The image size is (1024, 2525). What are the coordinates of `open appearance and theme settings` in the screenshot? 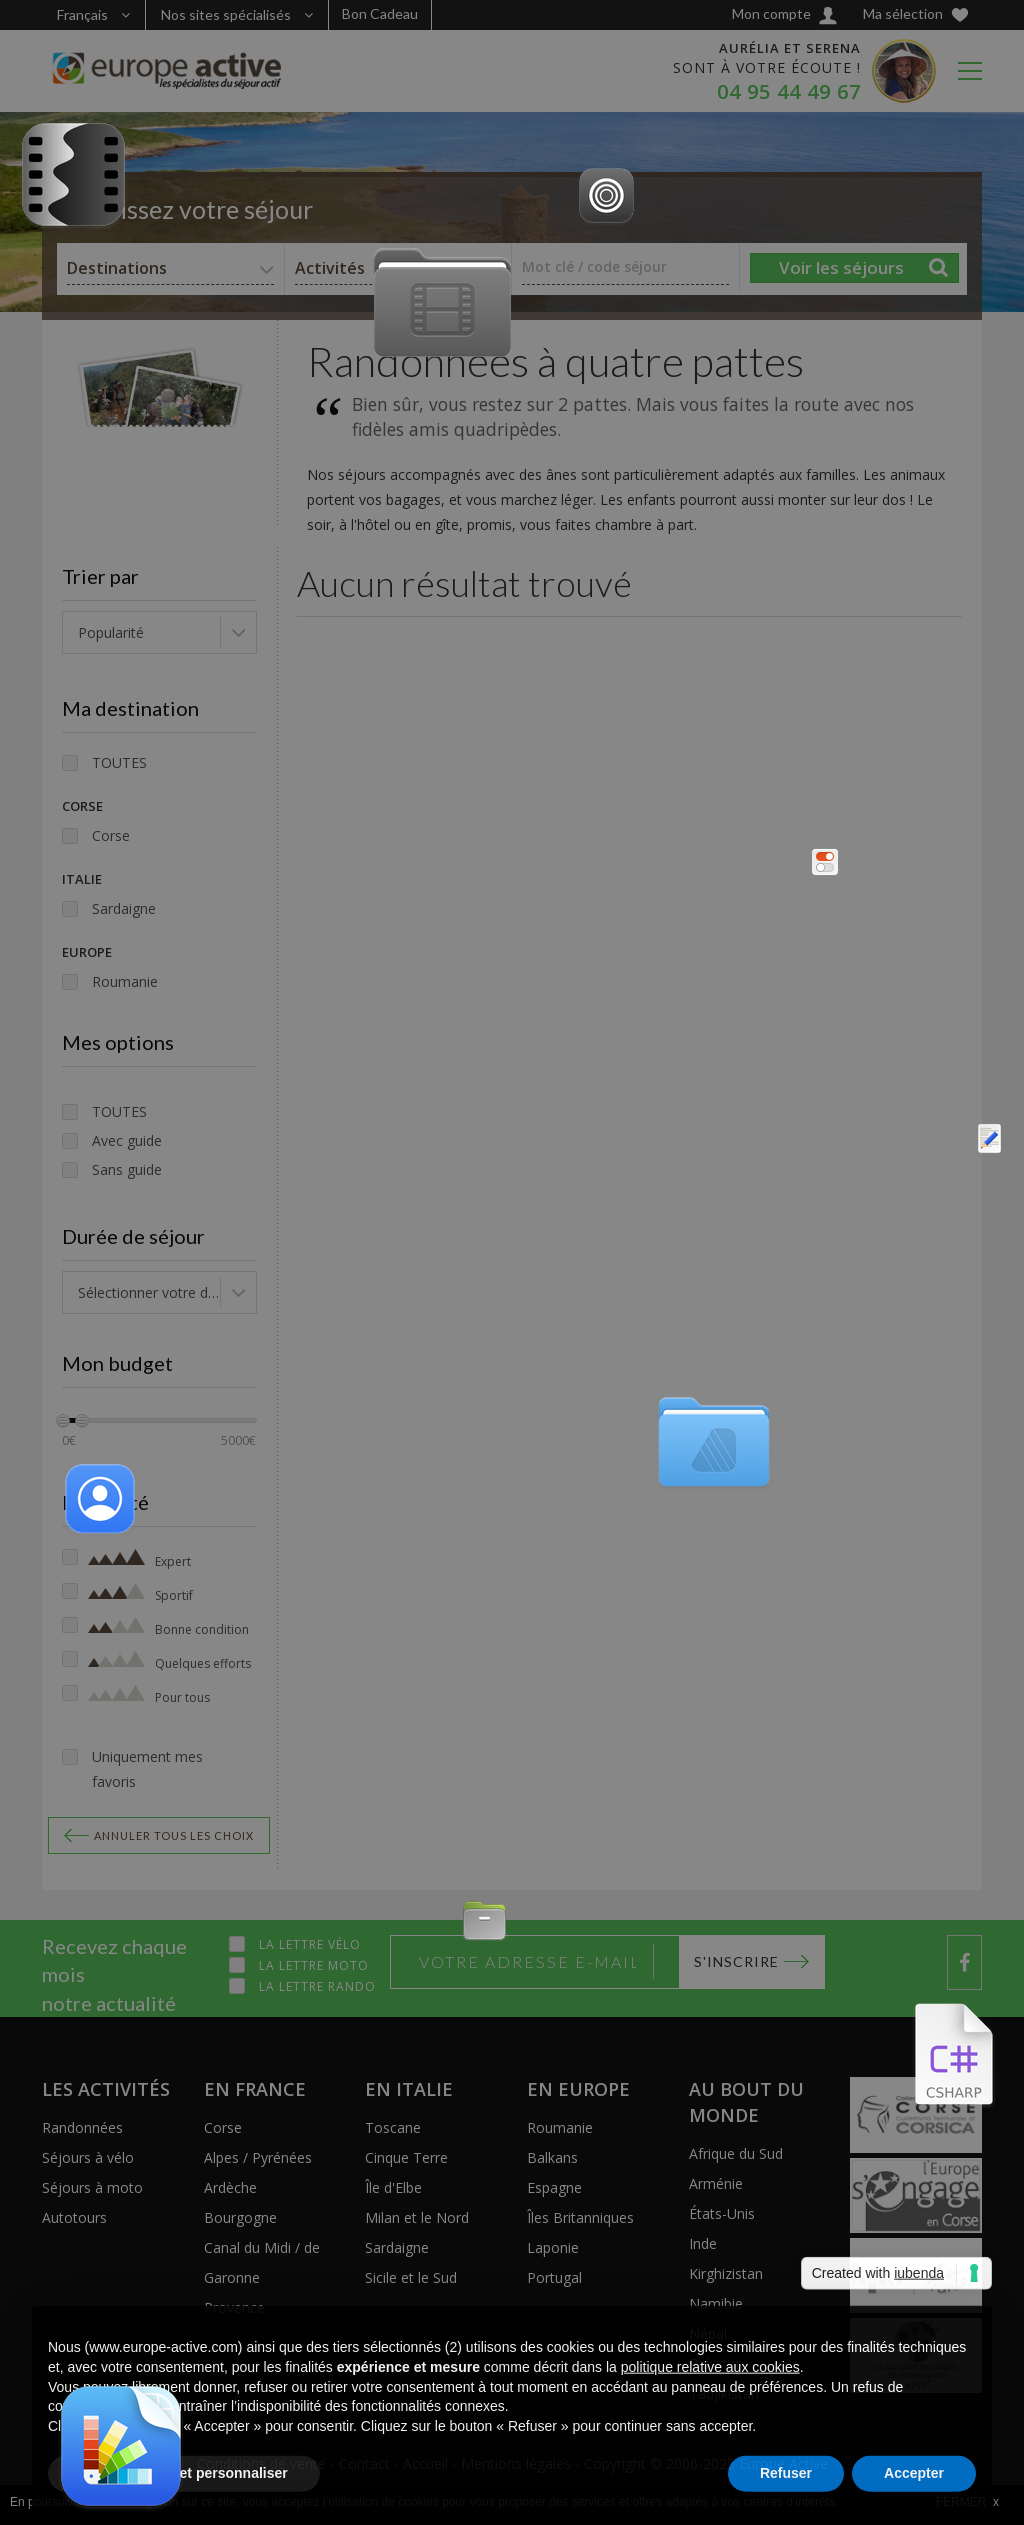 It's located at (121, 2446).